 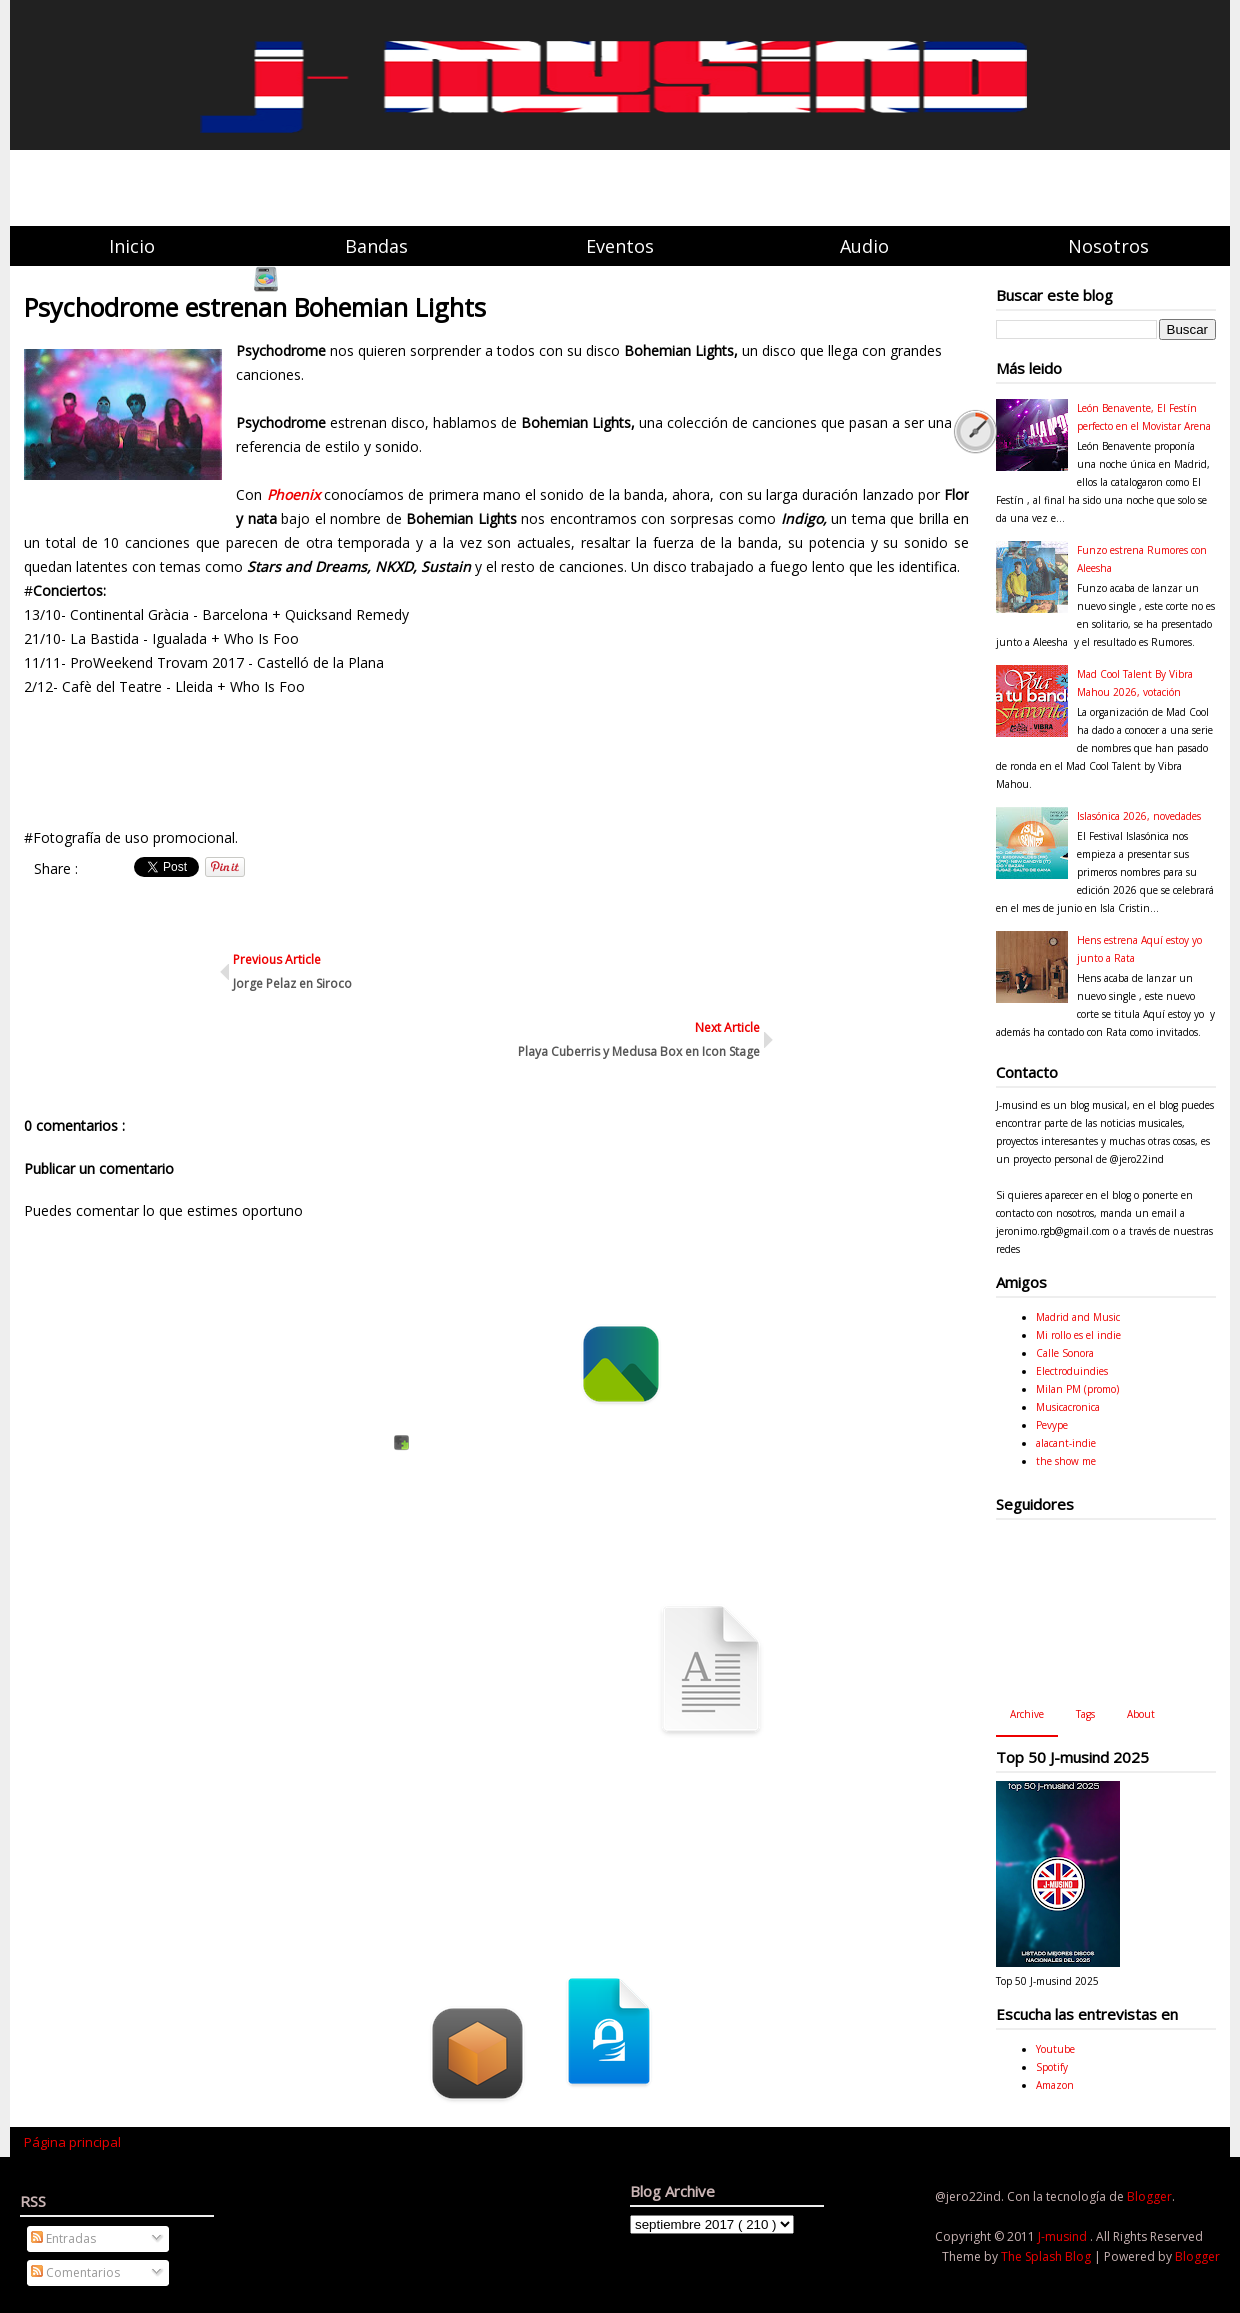 What do you see at coordinates (711, 1671) in the screenshot?
I see `a rich text format document file` at bounding box center [711, 1671].